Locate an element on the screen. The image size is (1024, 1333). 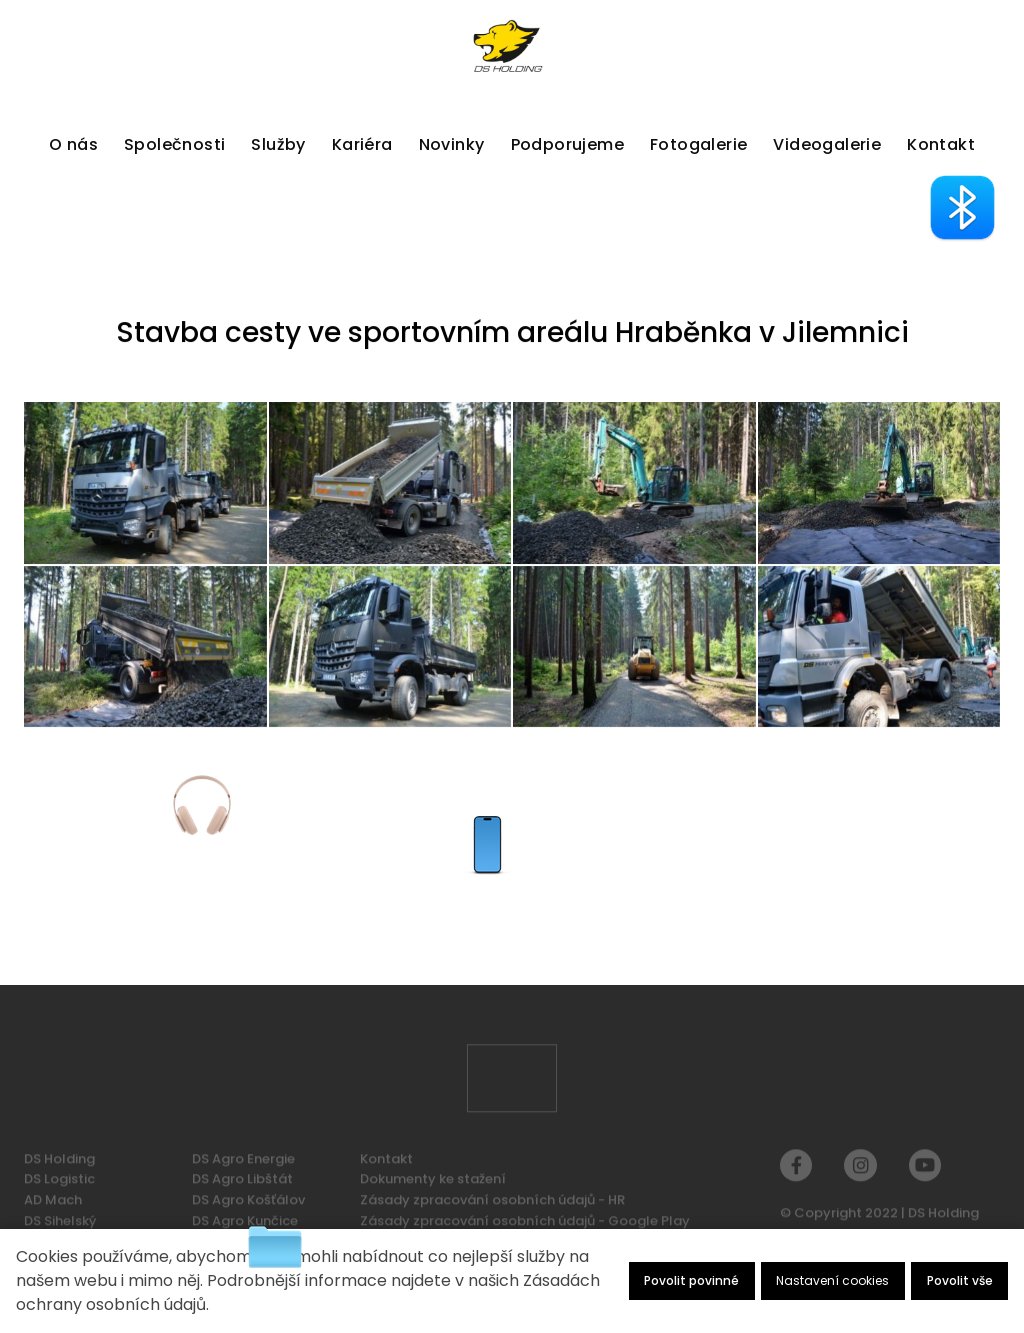
transfer files wirelessly via bluetooth is located at coordinates (962, 207).